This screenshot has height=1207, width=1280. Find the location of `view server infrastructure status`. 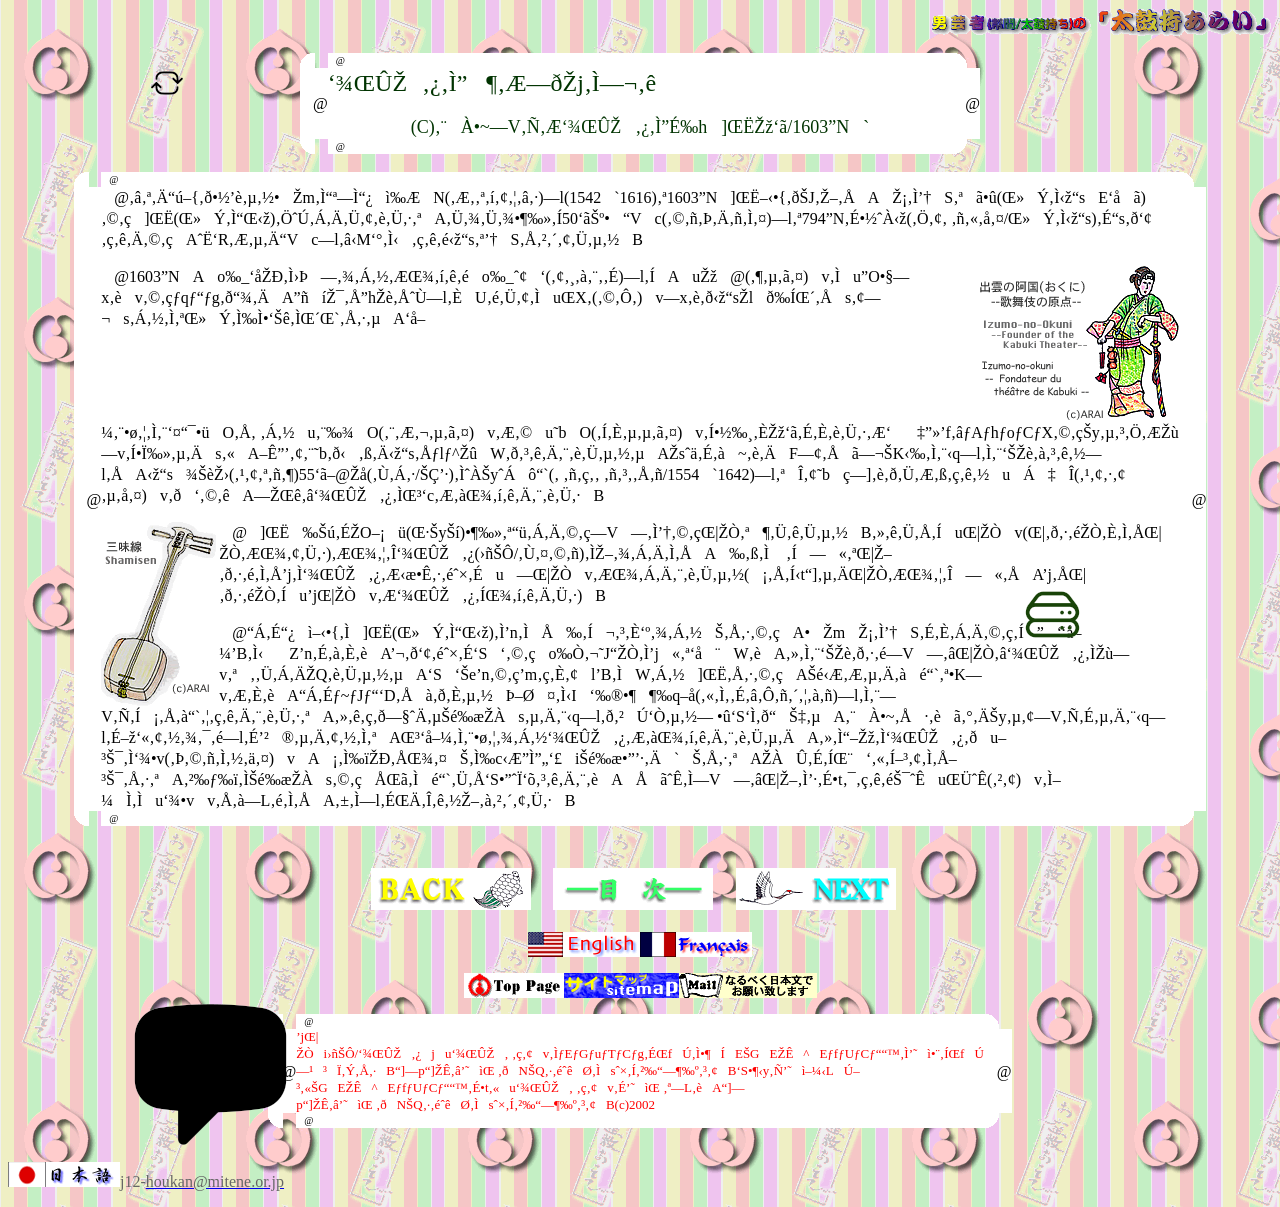

view server infrastructure status is located at coordinates (1052, 614).